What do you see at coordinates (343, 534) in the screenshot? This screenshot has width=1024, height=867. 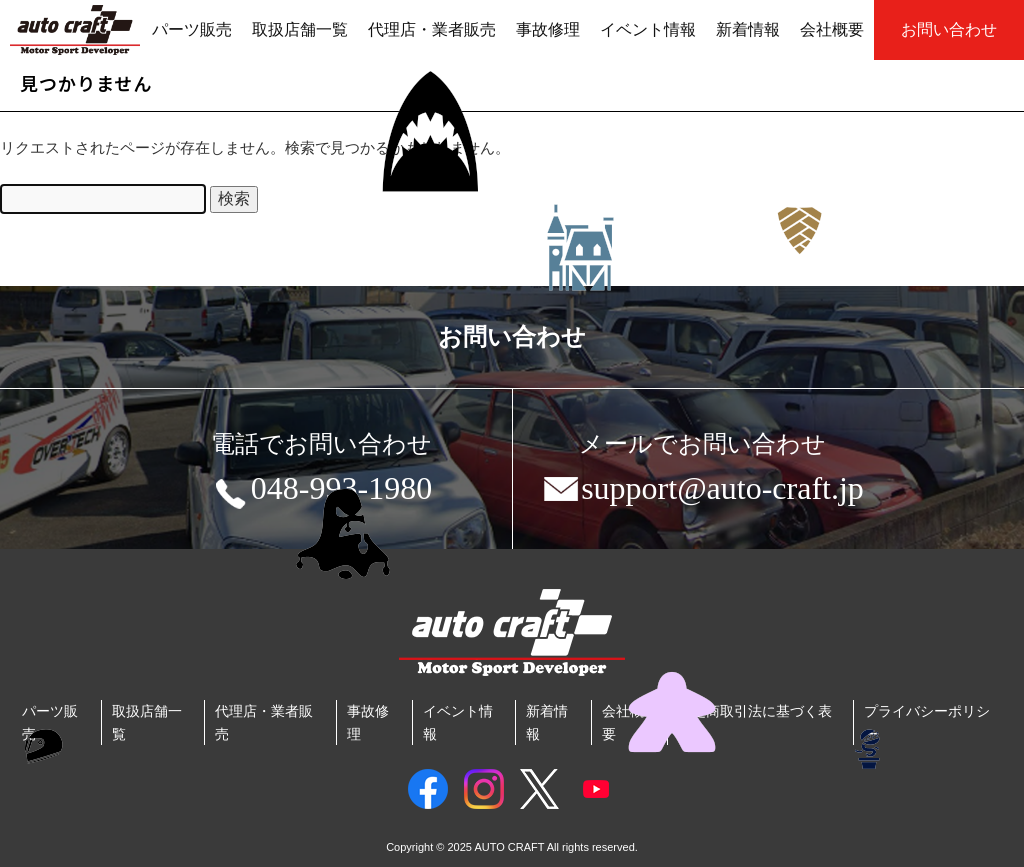 I see `slime enemy or creature in a game interface` at bounding box center [343, 534].